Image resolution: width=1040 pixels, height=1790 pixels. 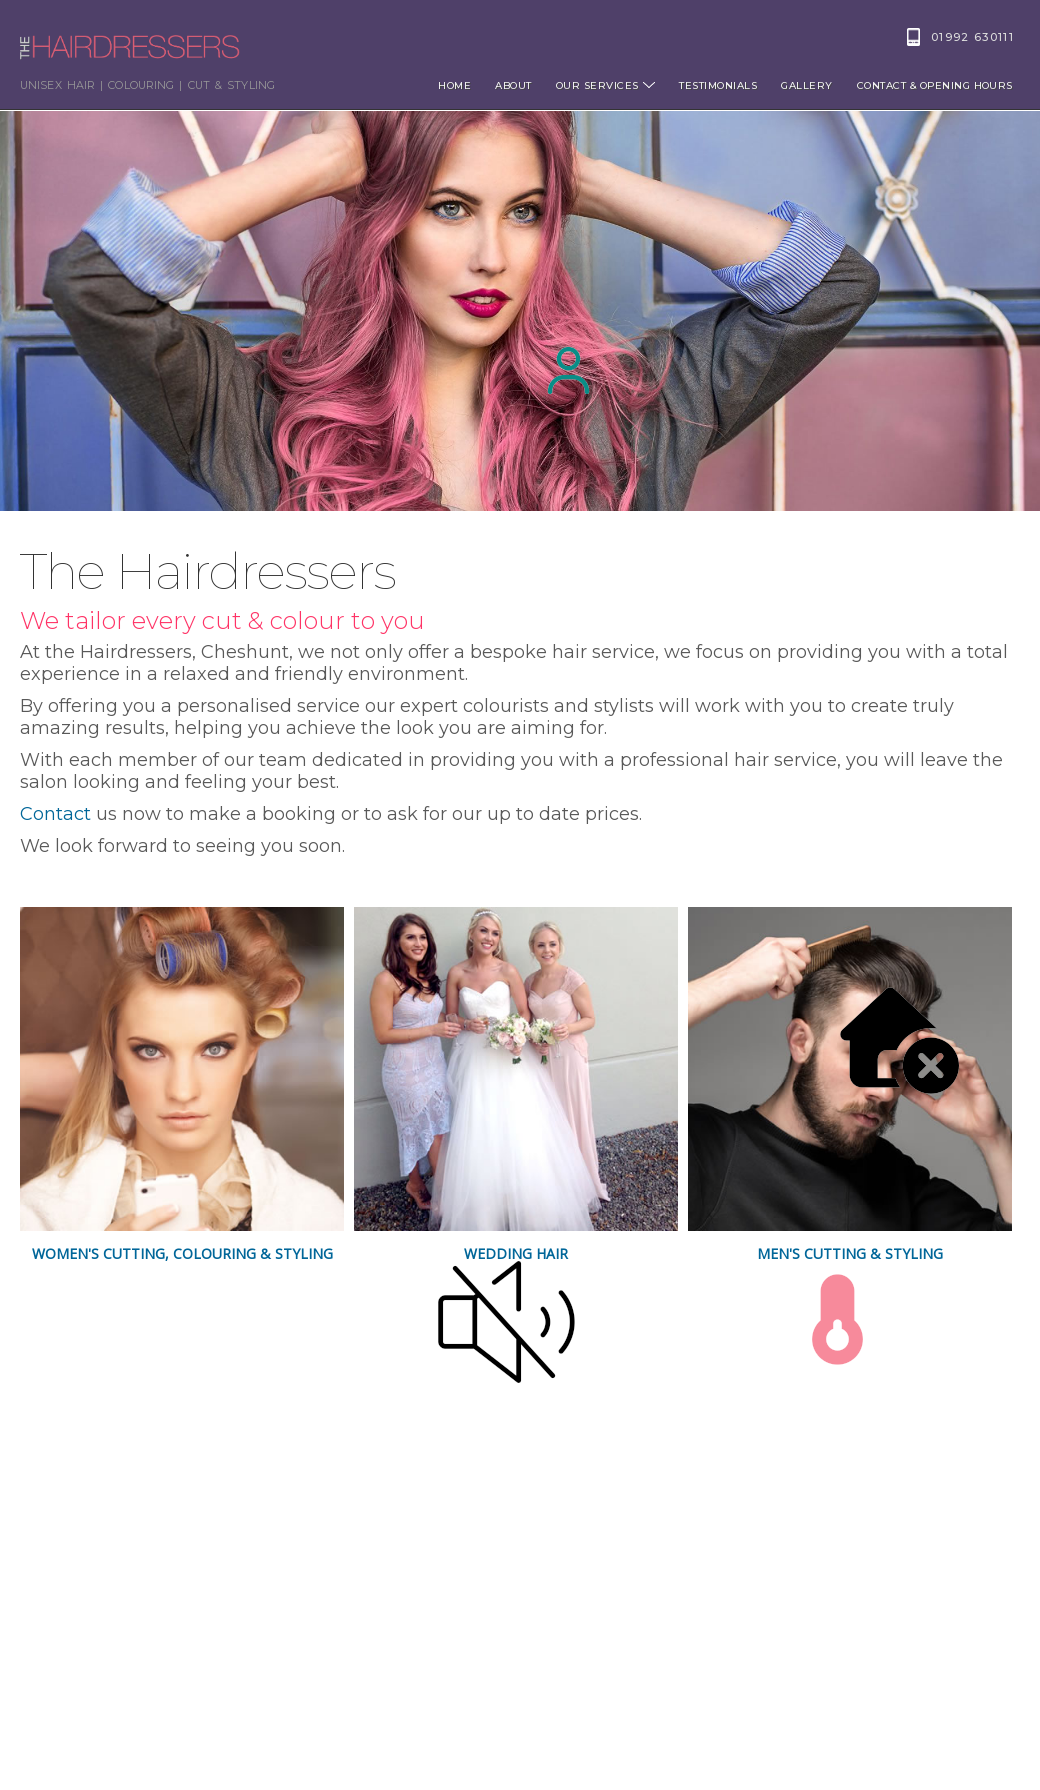 What do you see at coordinates (568, 370) in the screenshot?
I see `view user profile` at bounding box center [568, 370].